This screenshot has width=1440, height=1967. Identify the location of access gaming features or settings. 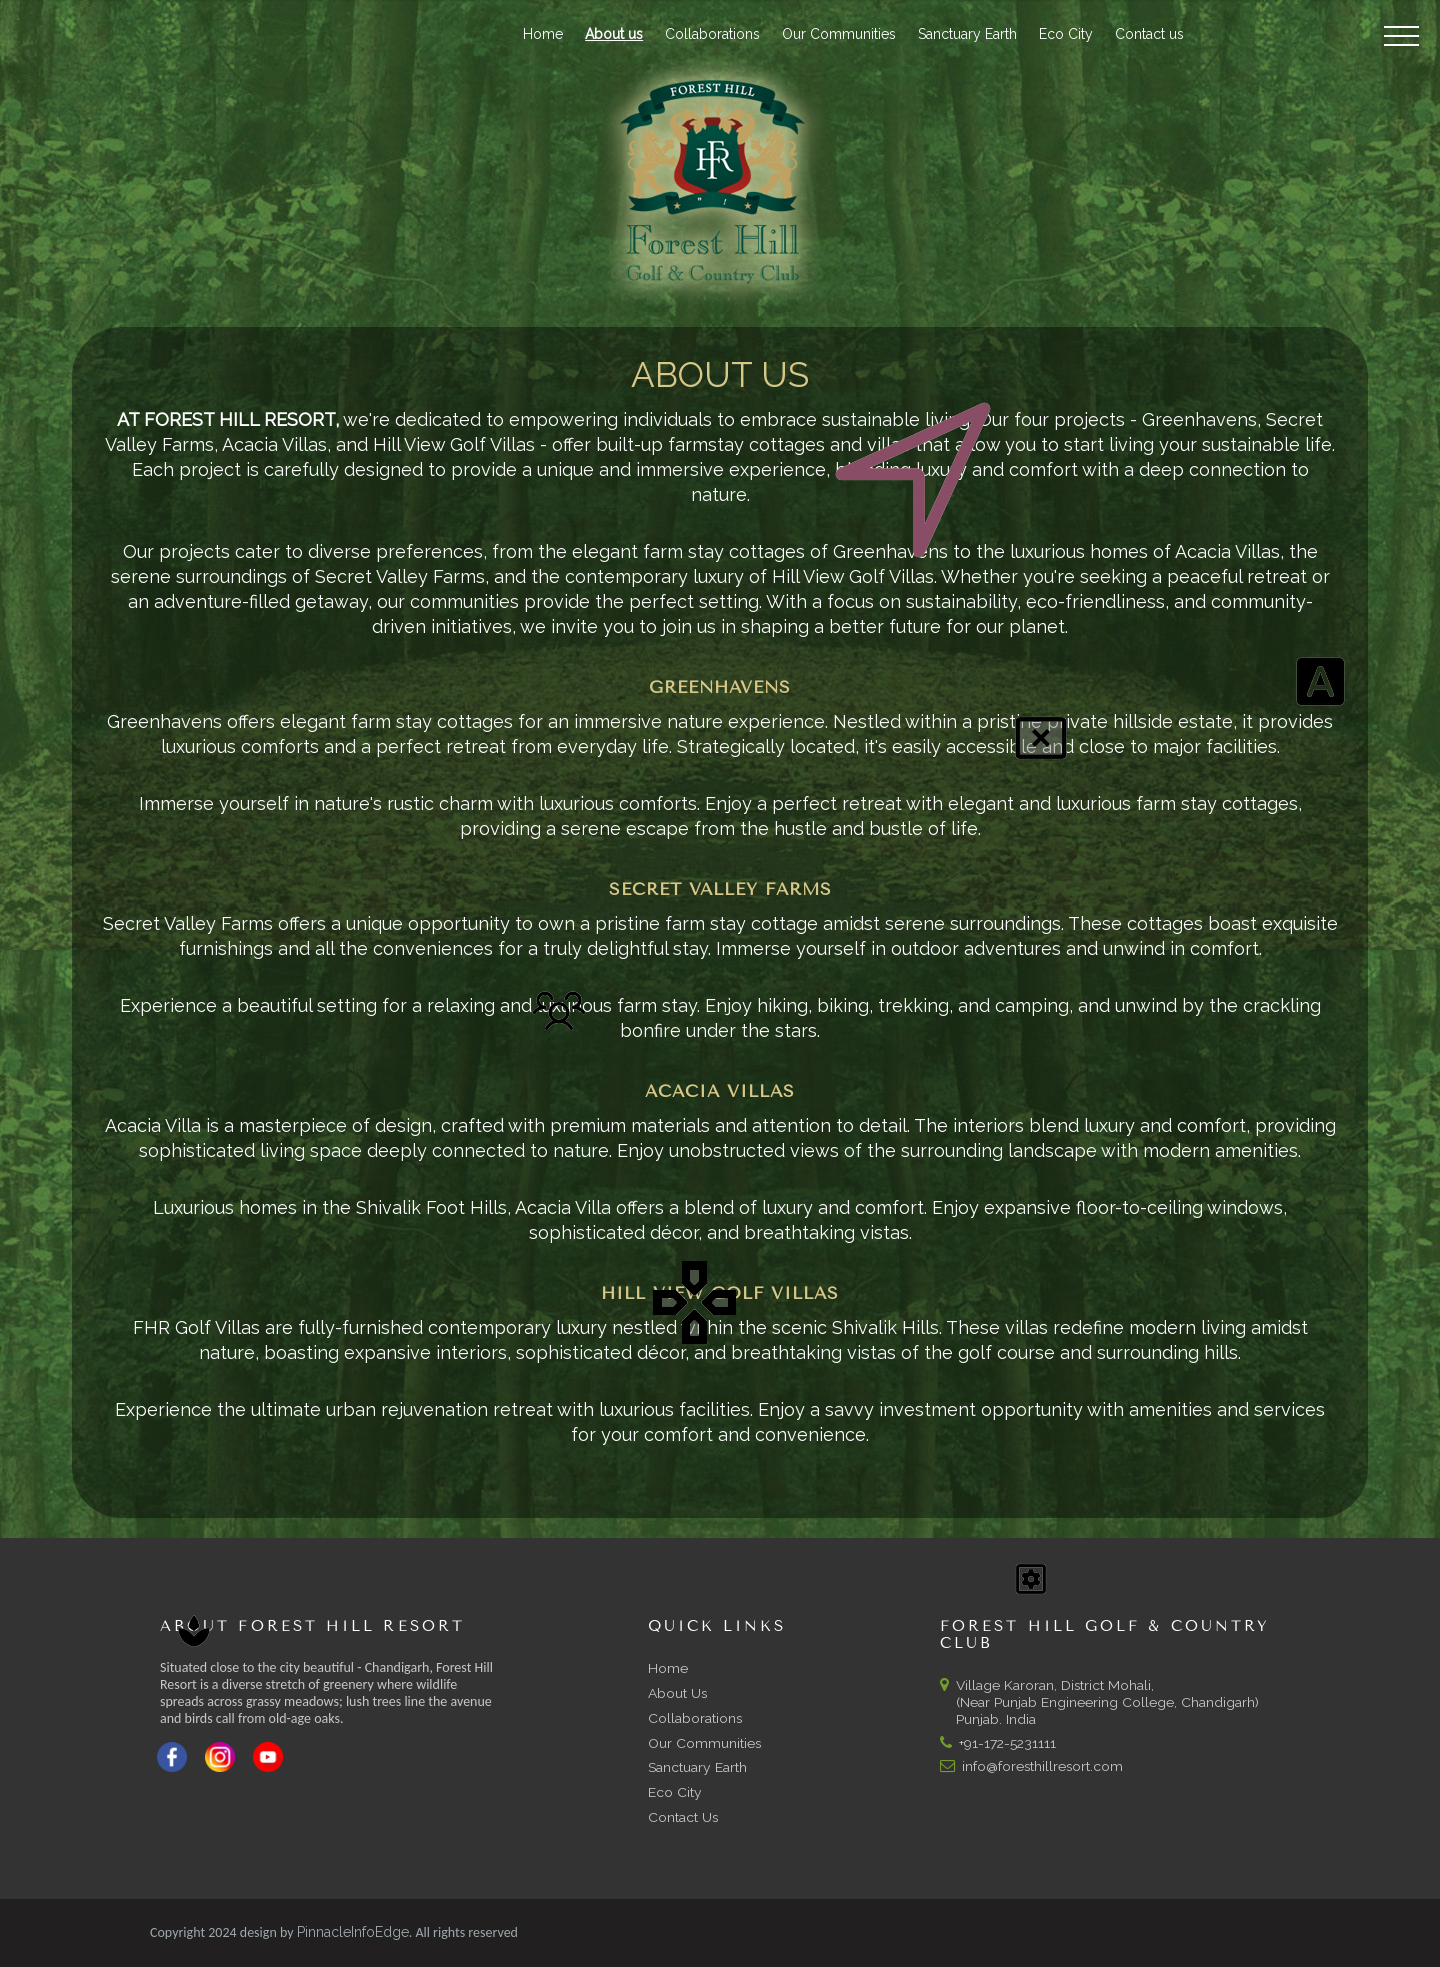
(694, 1302).